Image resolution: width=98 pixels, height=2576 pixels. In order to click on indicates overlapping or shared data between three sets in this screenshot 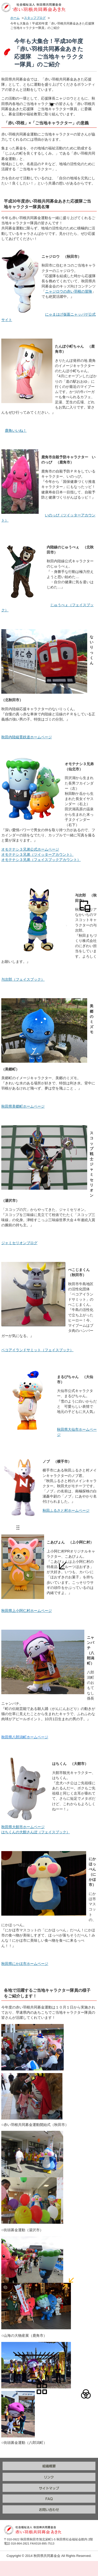, I will do `click(86, 2394)`.